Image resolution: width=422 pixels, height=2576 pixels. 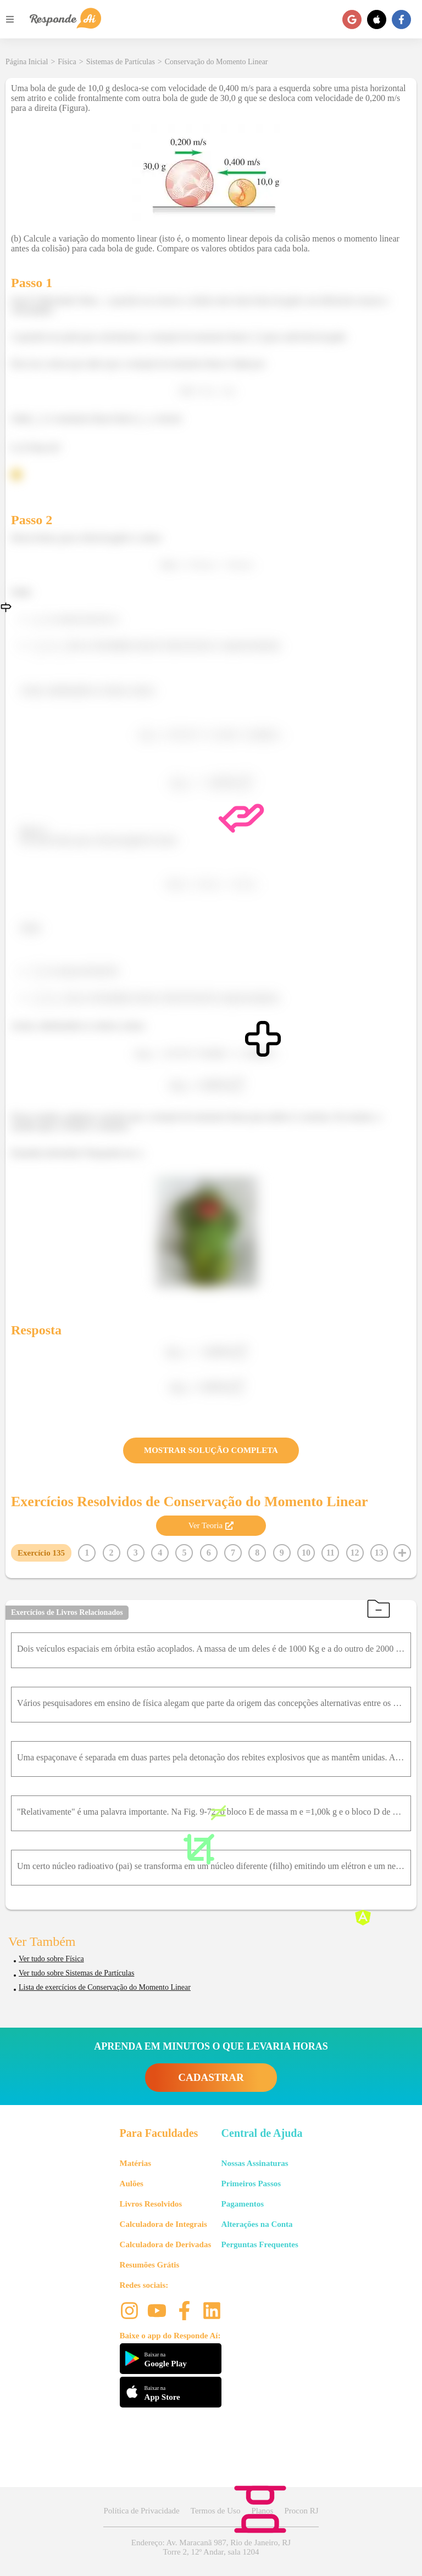 I want to click on access help or support options, so click(x=241, y=816).